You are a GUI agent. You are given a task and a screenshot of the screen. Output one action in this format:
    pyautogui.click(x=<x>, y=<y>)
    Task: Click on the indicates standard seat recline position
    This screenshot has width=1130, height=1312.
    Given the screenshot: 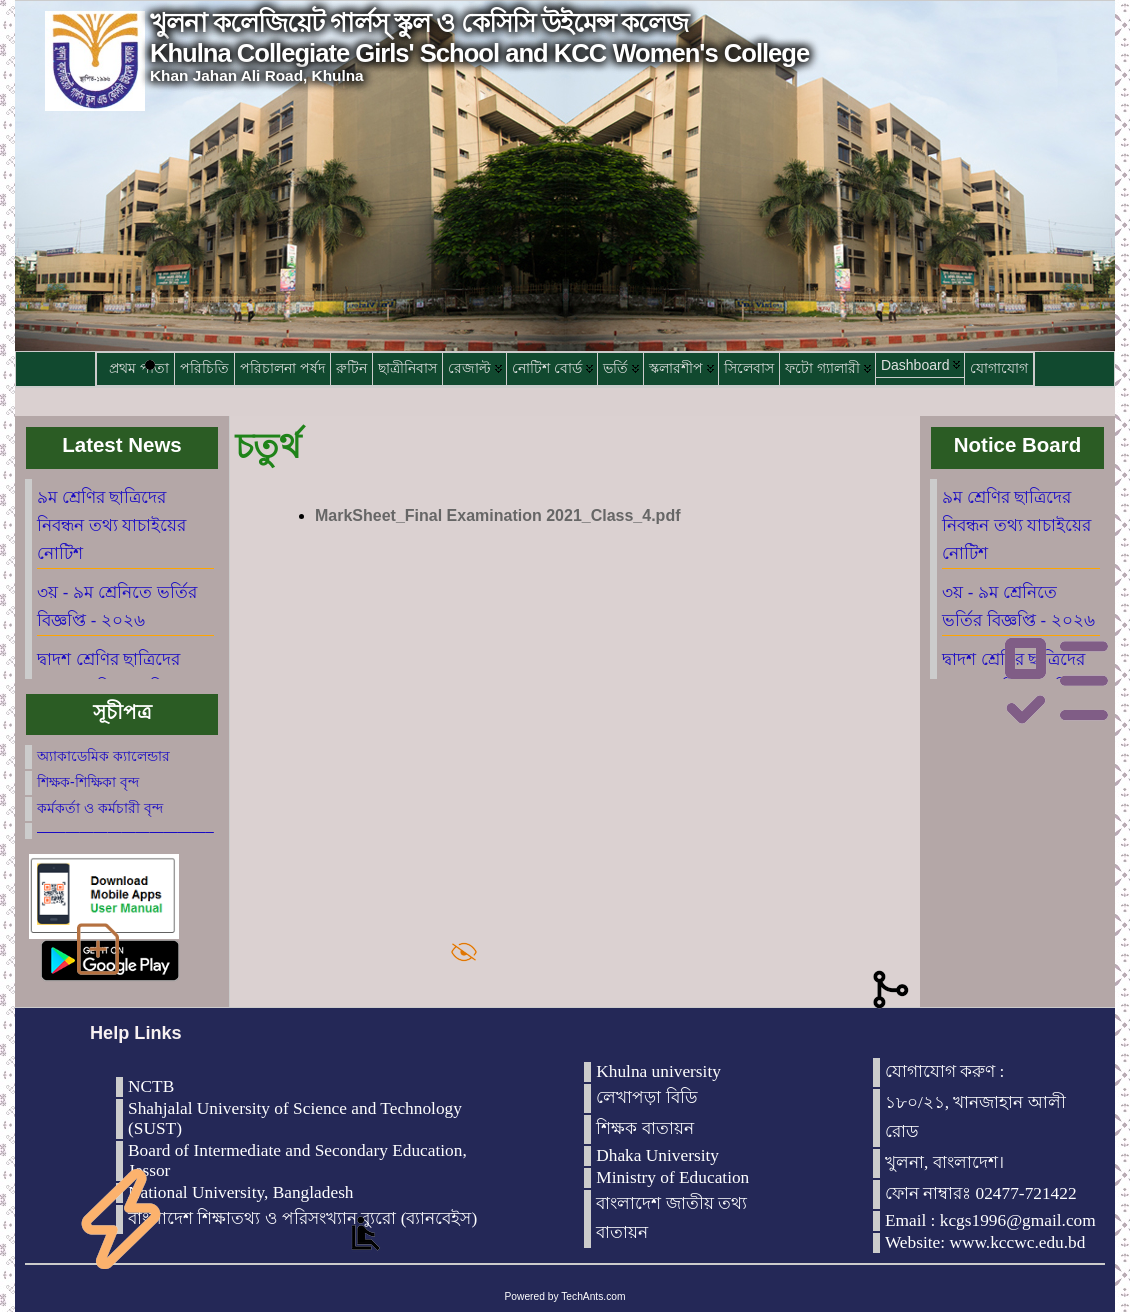 What is the action you would take?
    pyautogui.click(x=366, y=1234)
    